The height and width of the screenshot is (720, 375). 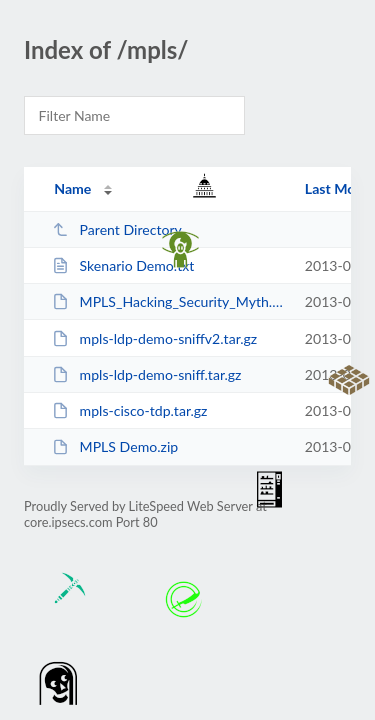 What do you see at coordinates (58, 683) in the screenshot?
I see `view collected specimens or curiosities` at bounding box center [58, 683].